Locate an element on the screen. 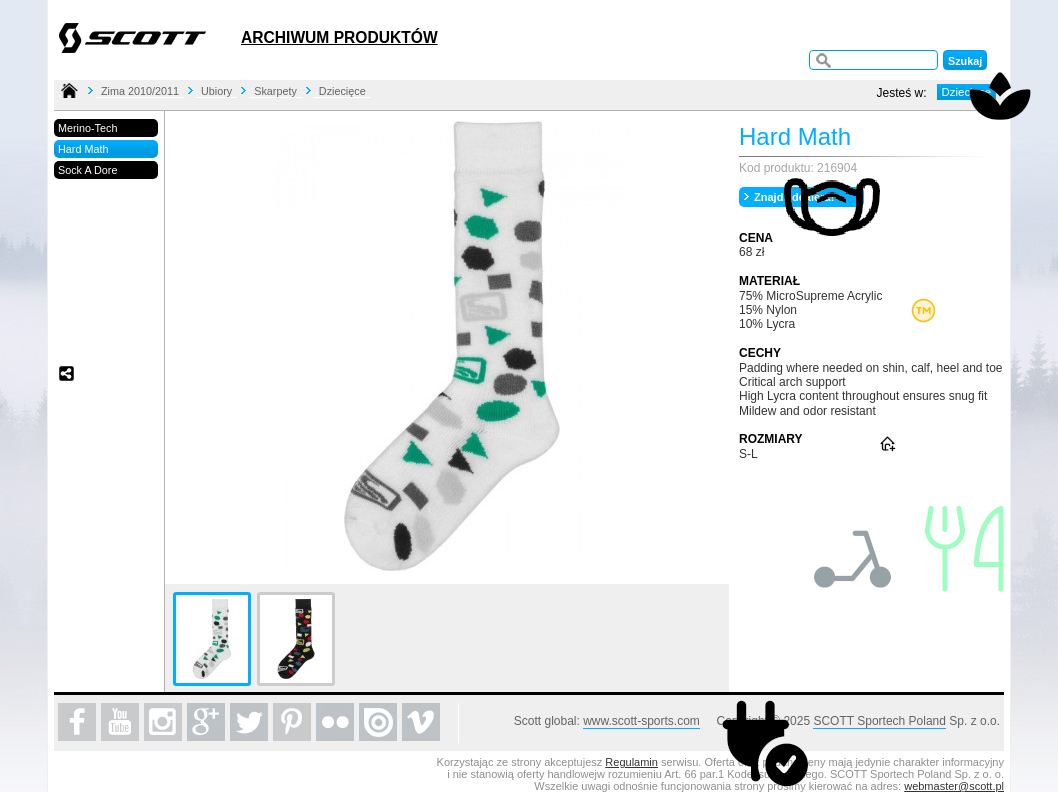  indicates trademarked content or branding is located at coordinates (923, 310).